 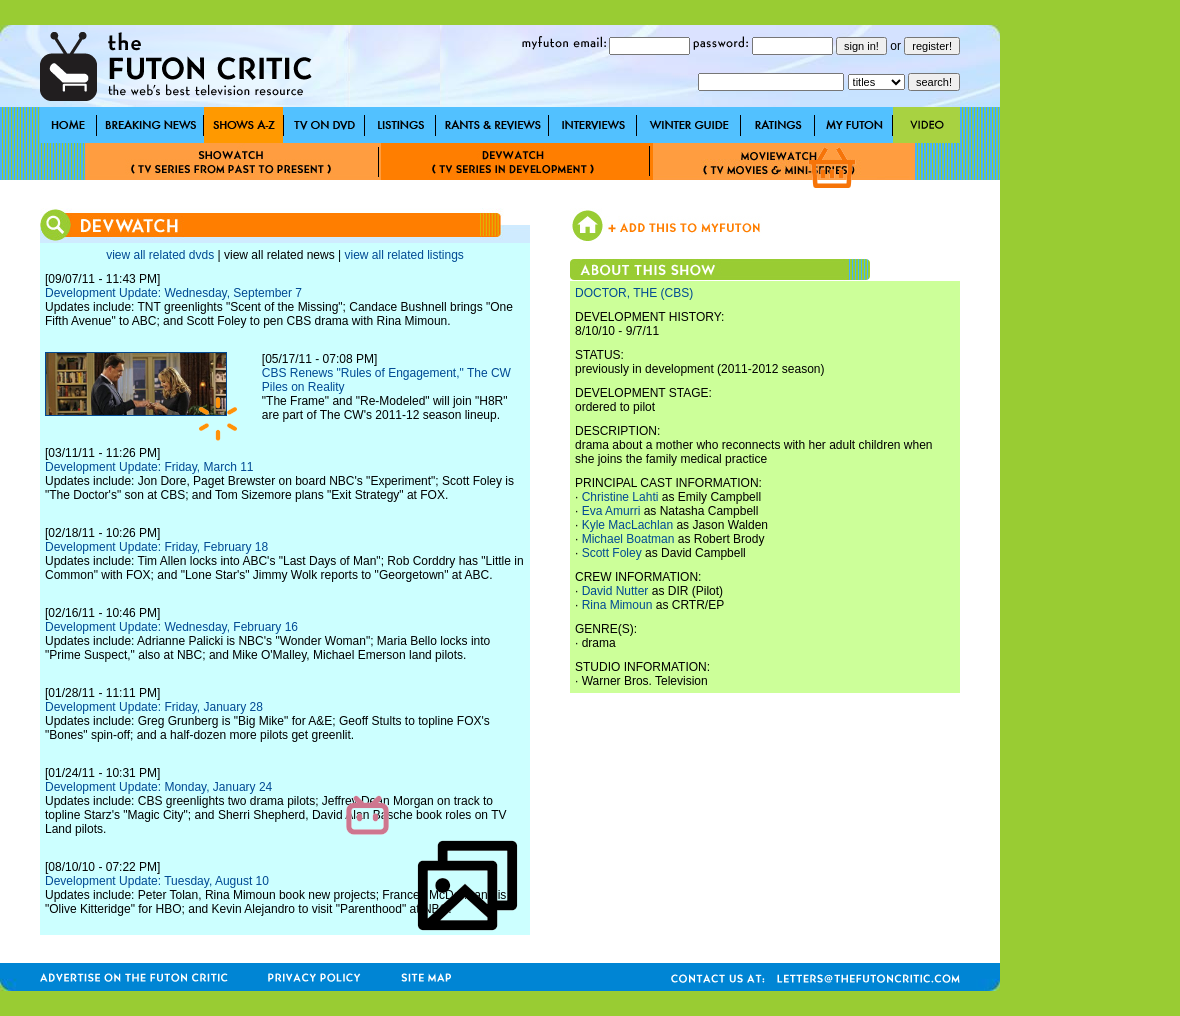 What do you see at coordinates (367, 815) in the screenshot?
I see `open Bilibili app` at bounding box center [367, 815].